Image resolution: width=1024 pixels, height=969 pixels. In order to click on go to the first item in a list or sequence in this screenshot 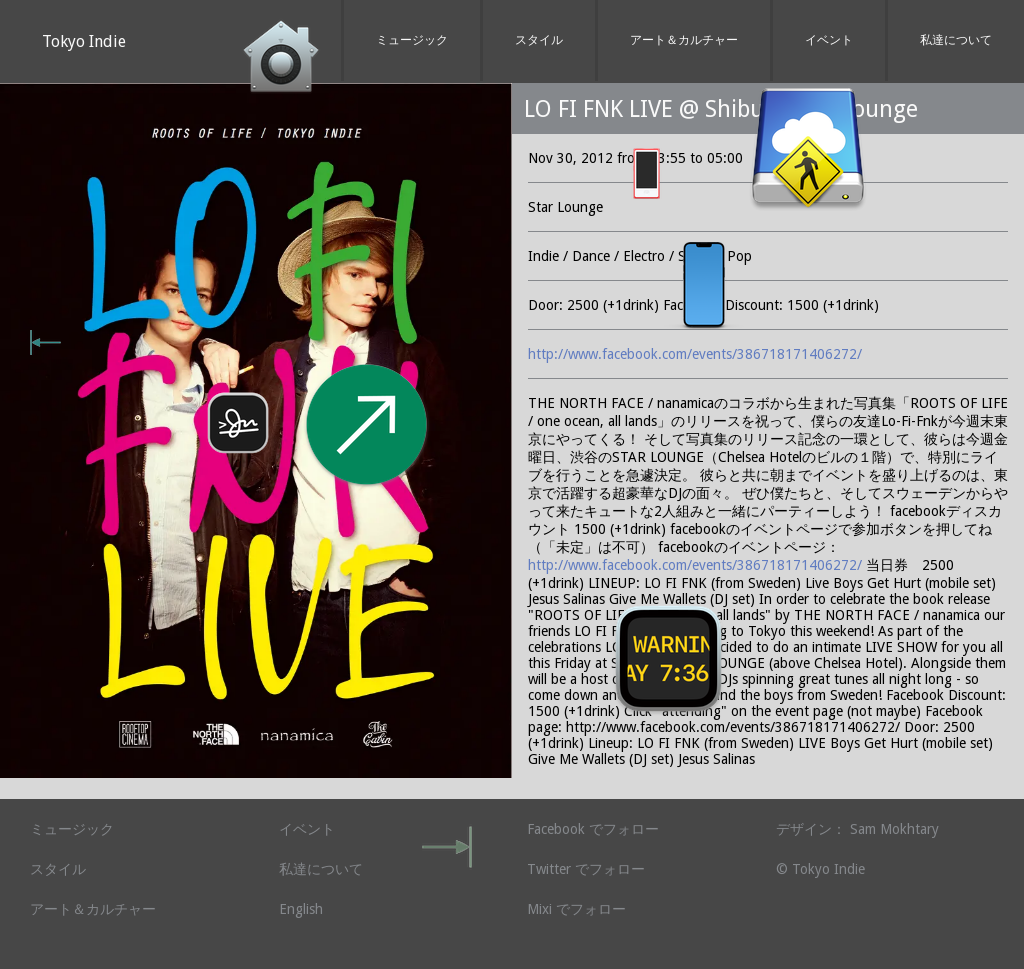, I will do `click(45, 342)`.